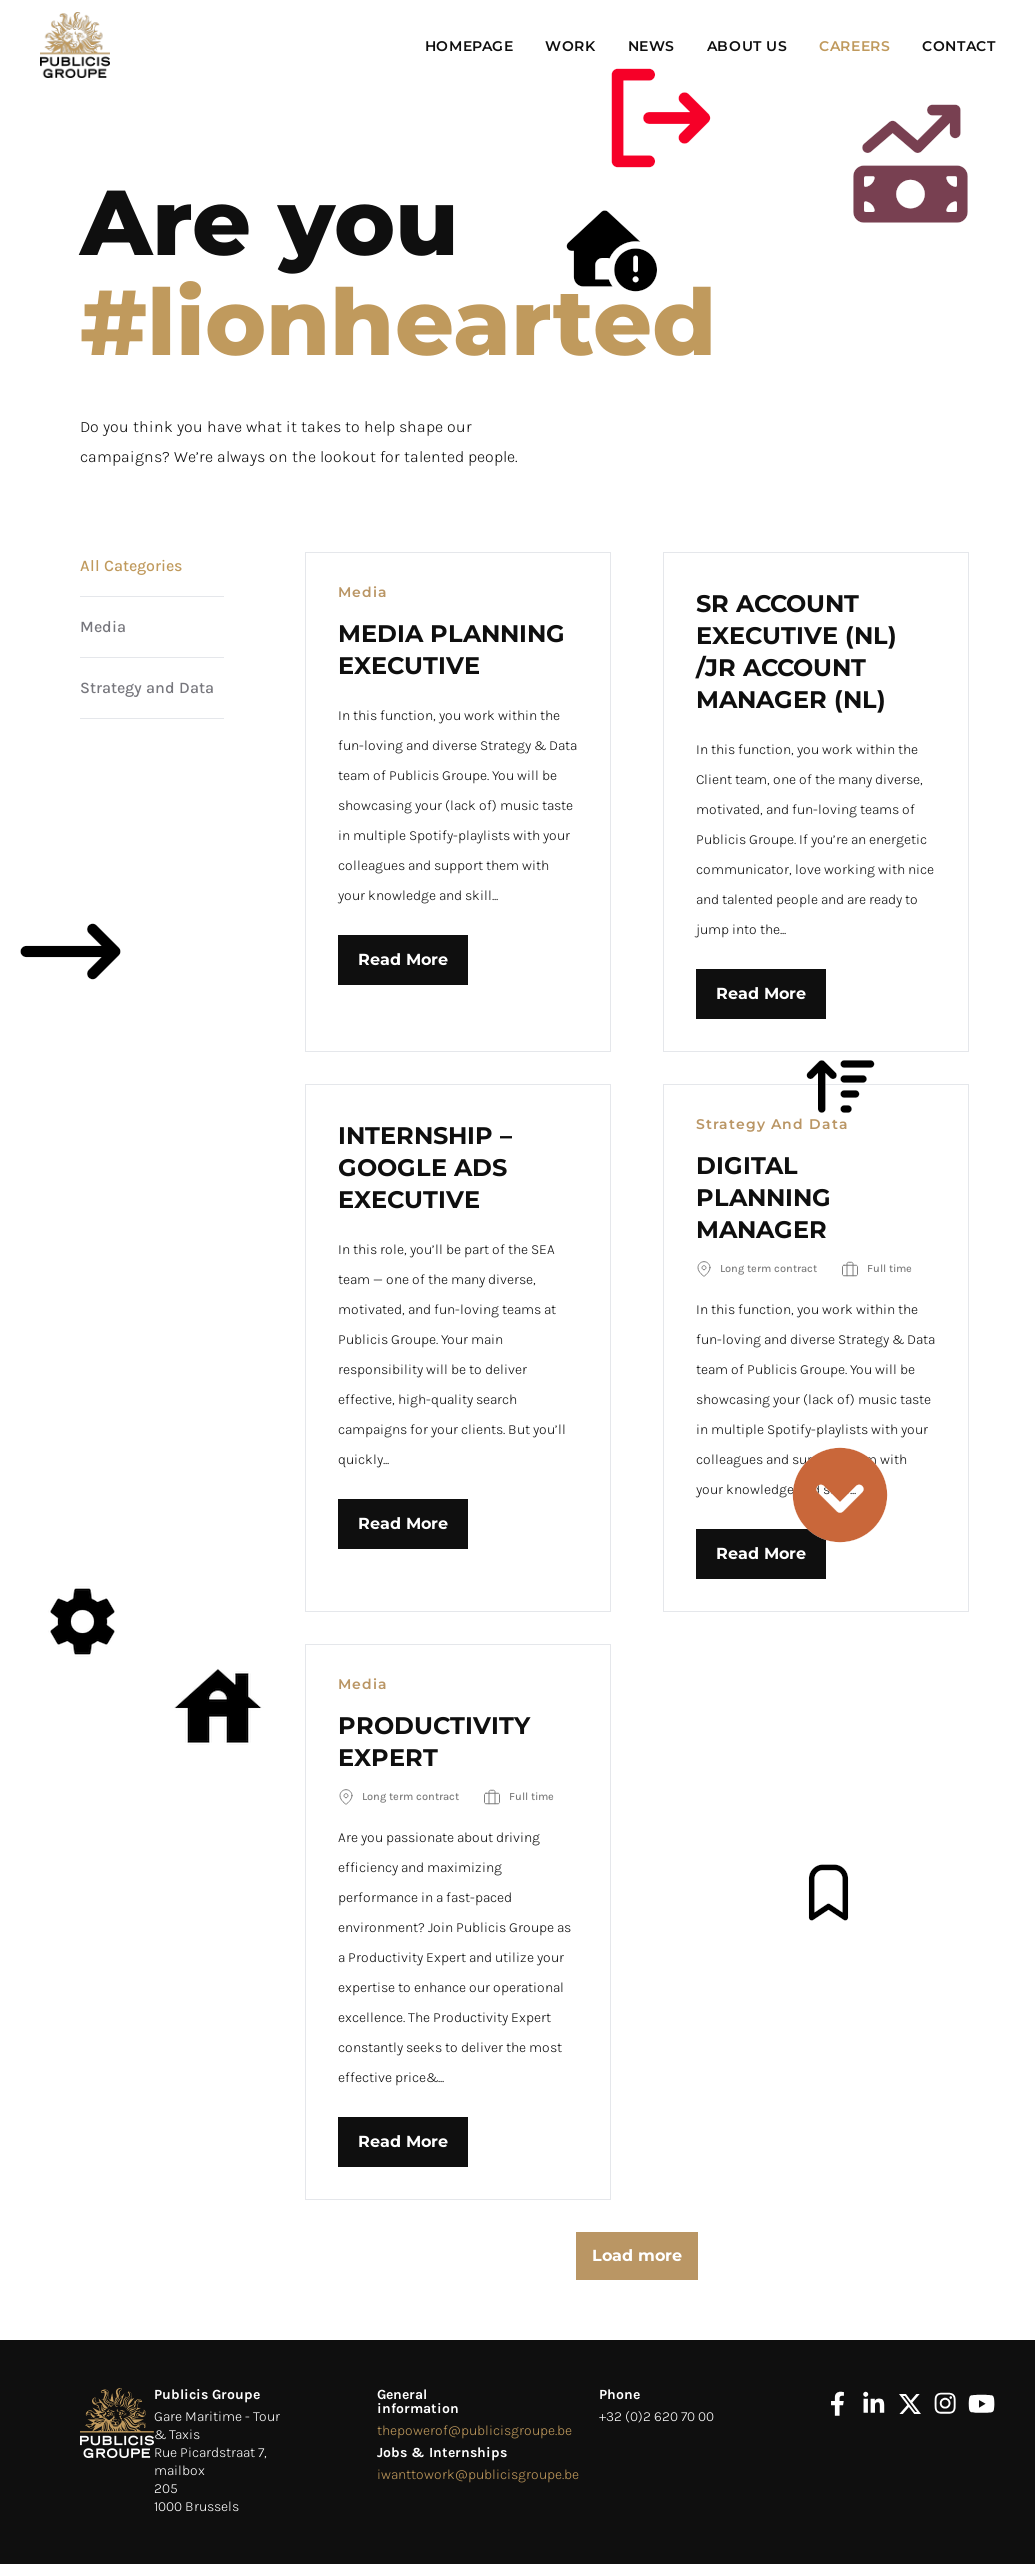 The height and width of the screenshot is (2564, 1035). Describe the element at coordinates (828, 1892) in the screenshot. I see `save this item for later` at that location.